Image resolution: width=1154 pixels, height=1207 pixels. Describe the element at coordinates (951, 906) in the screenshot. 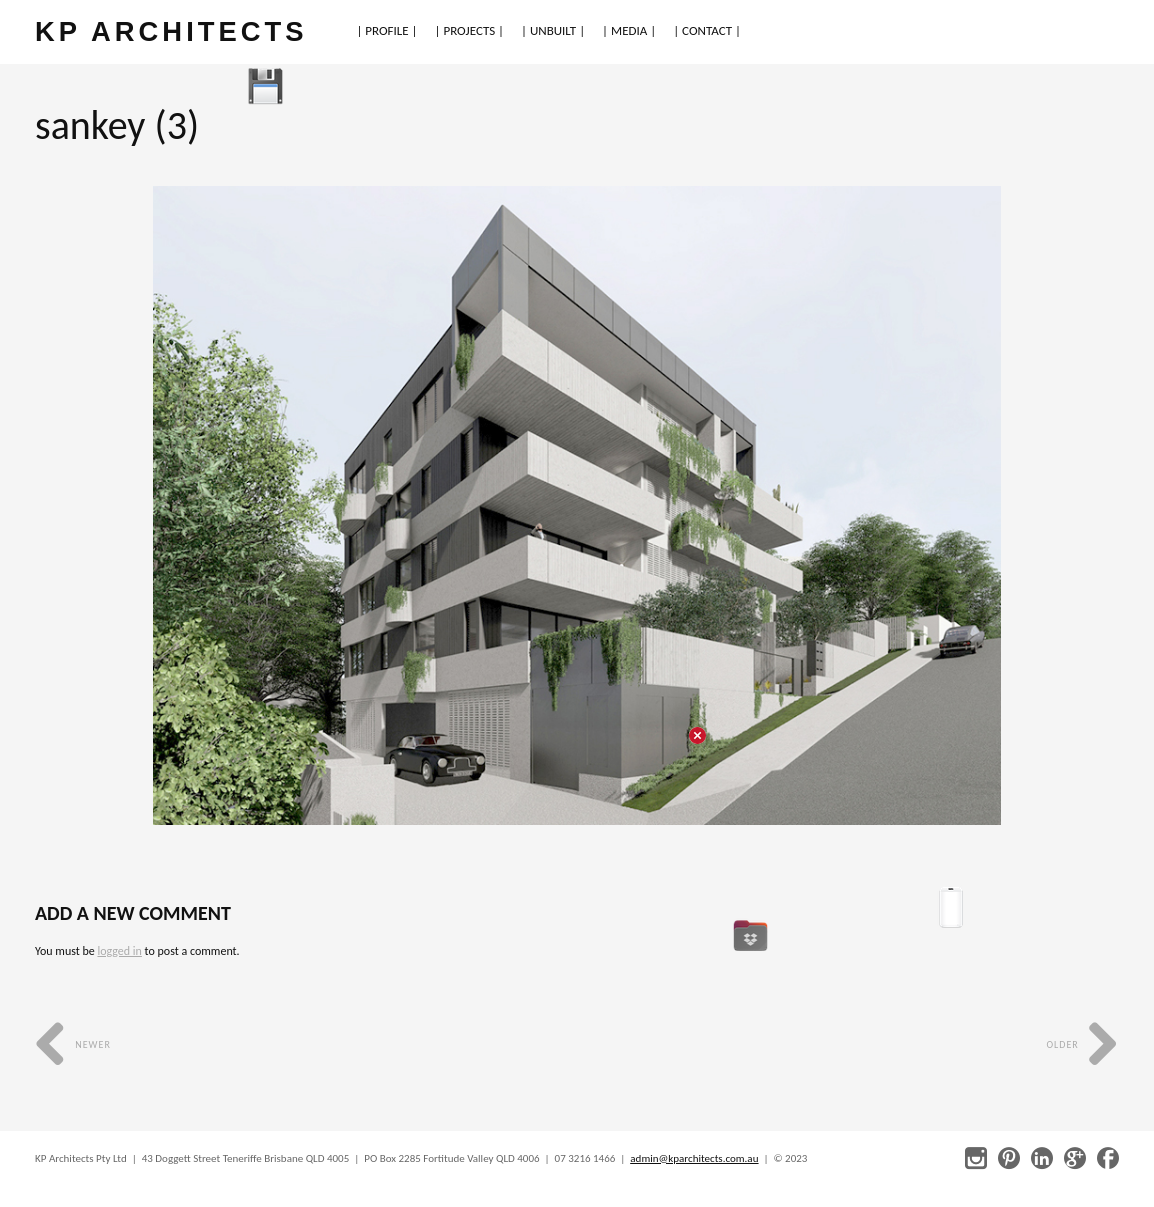

I see `access airport extreme router settings` at that location.